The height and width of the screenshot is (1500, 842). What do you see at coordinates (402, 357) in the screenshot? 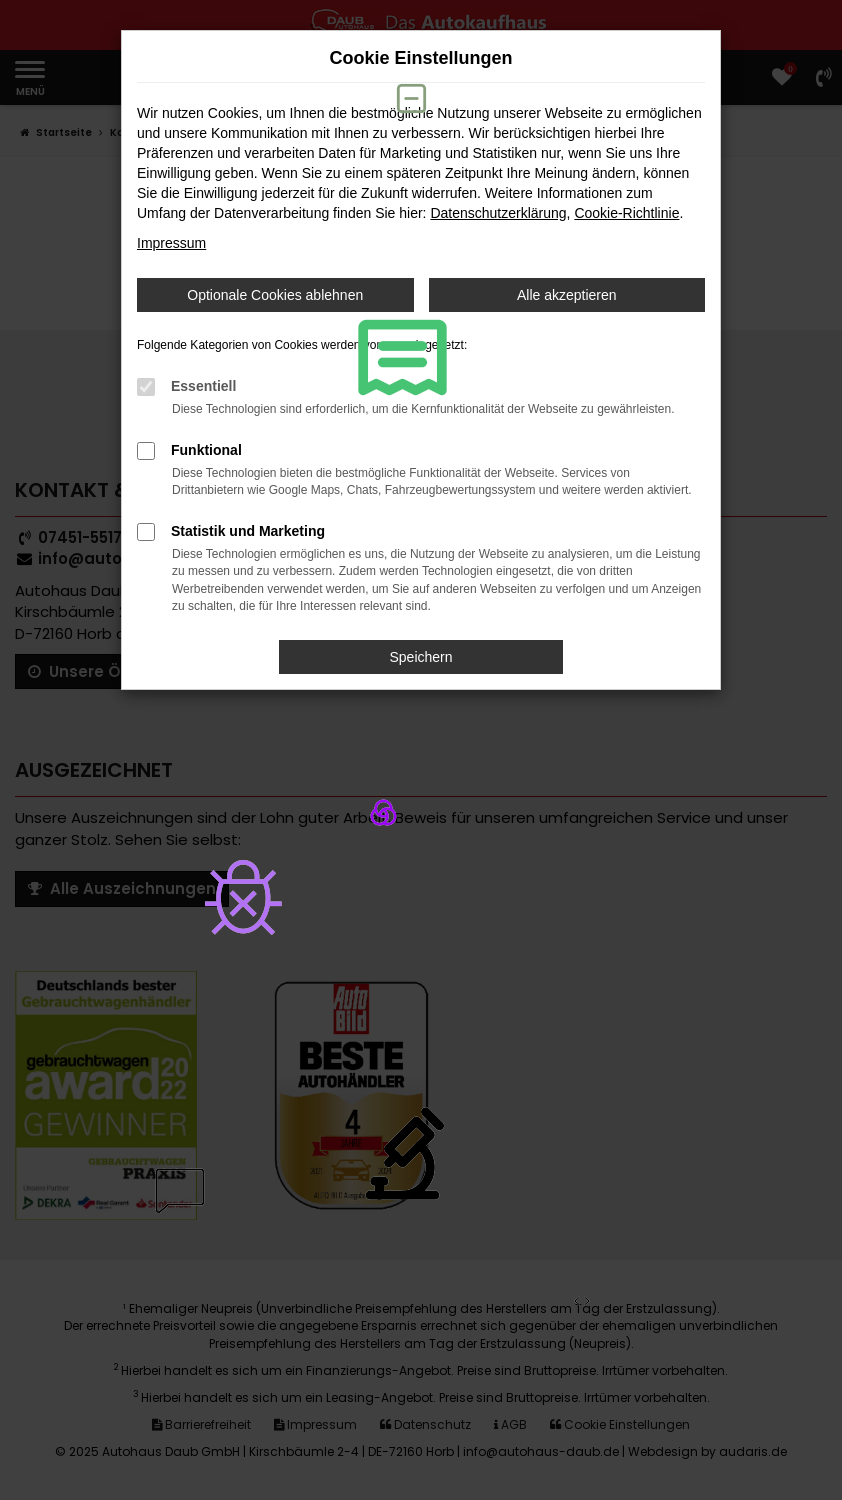
I see `view purchase receipt or transaction history` at bounding box center [402, 357].